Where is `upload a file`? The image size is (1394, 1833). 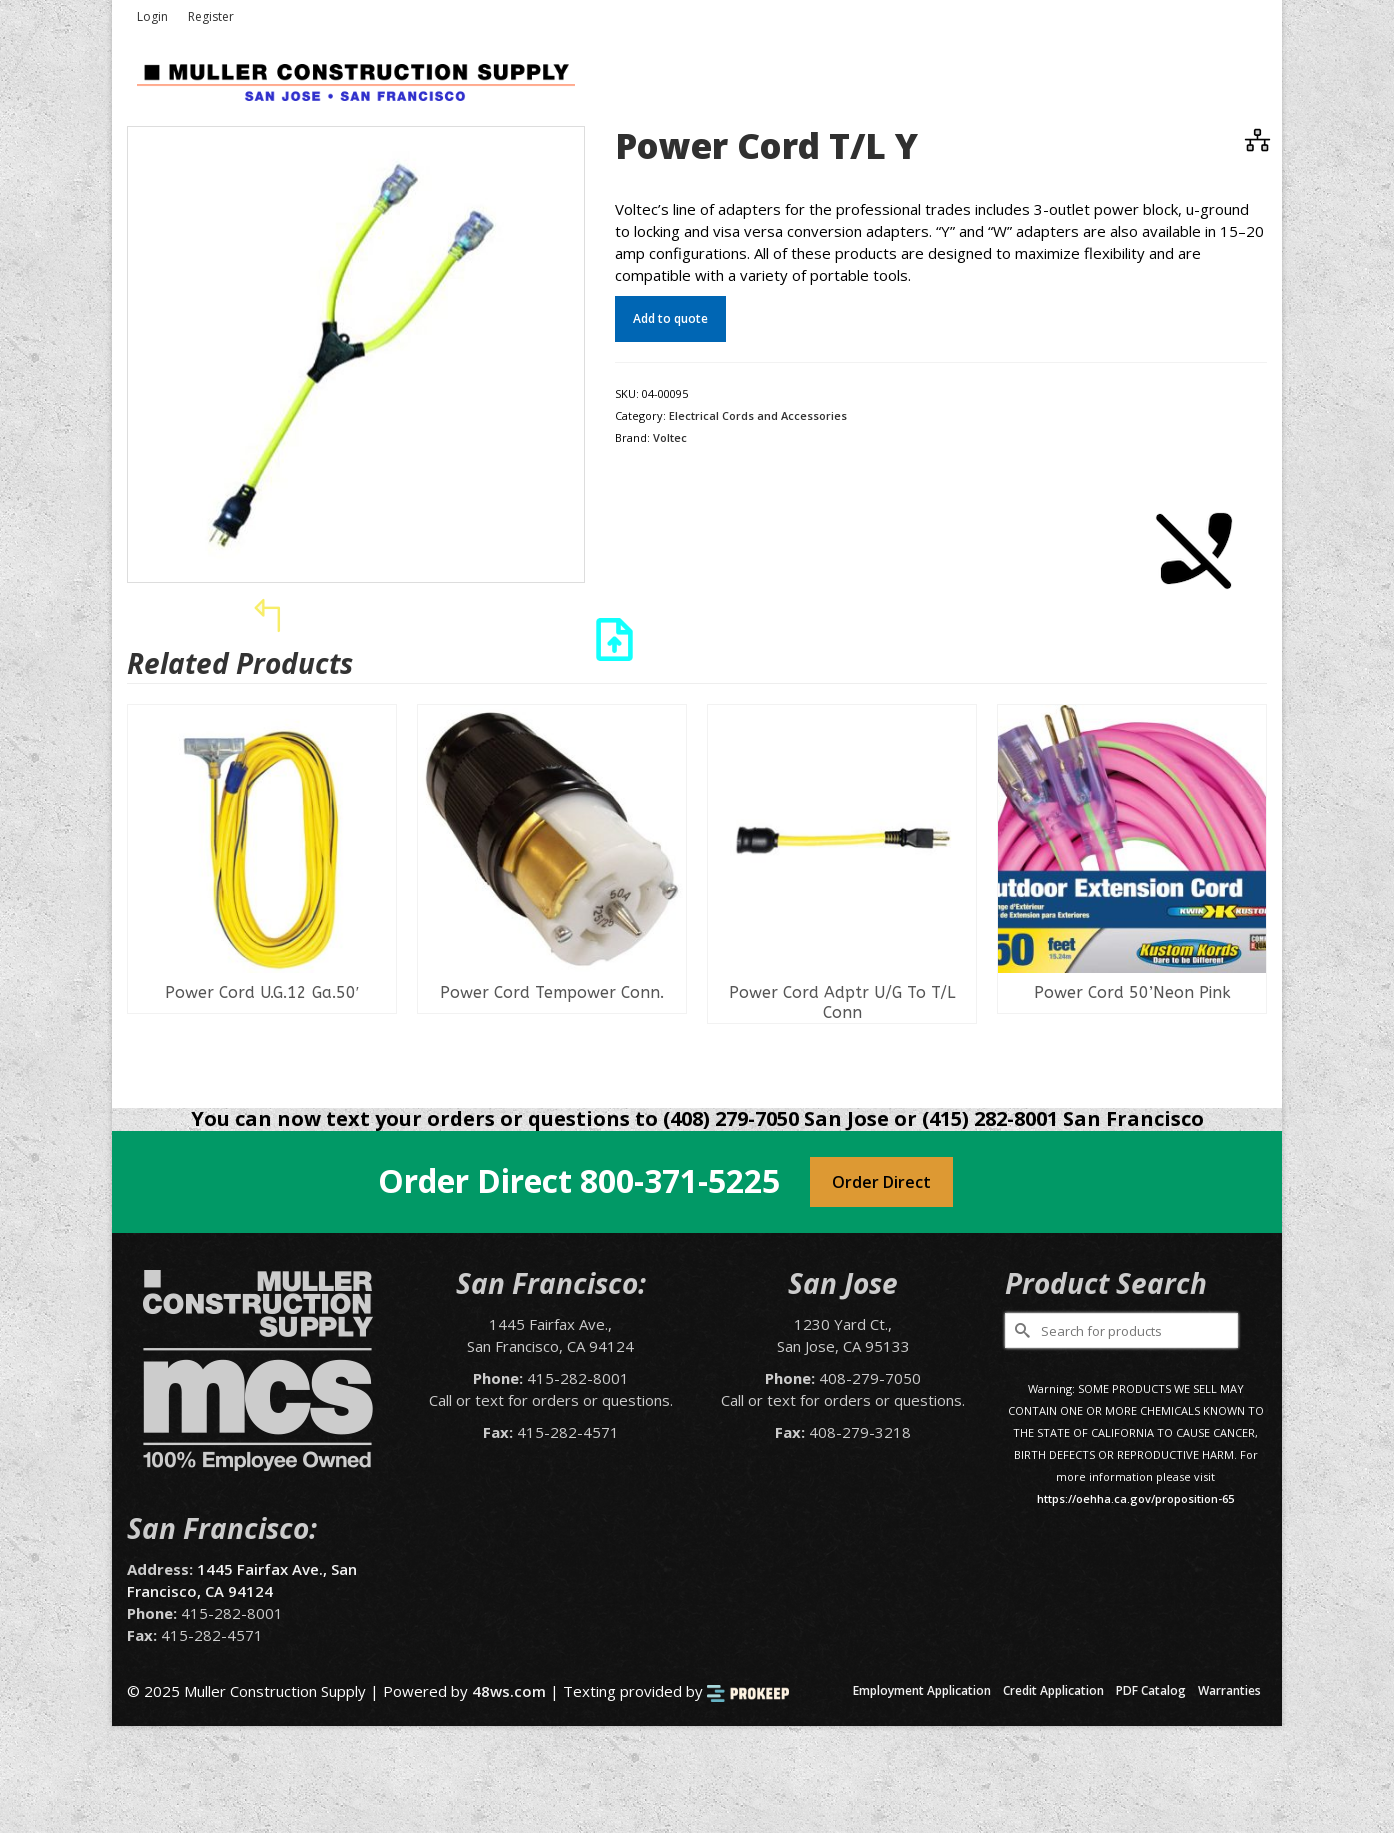
upload a file is located at coordinates (614, 639).